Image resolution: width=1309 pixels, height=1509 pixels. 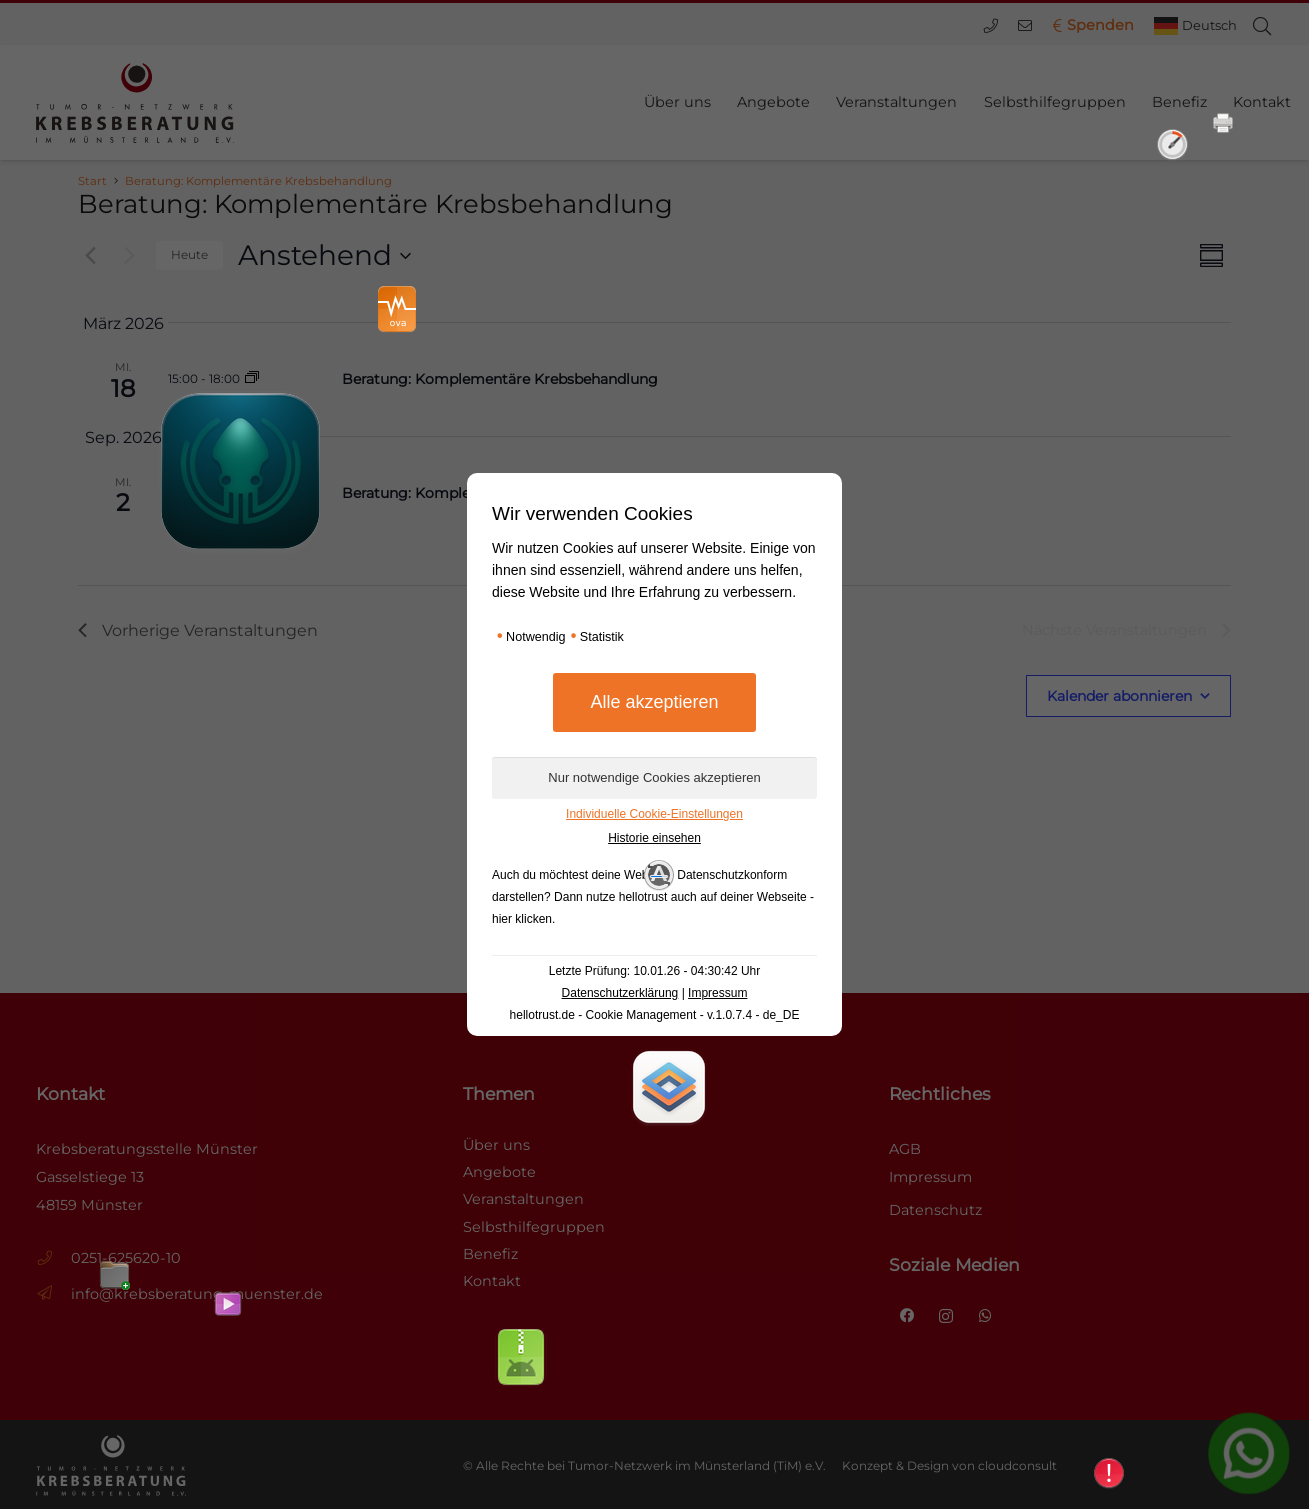 What do you see at coordinates (521, 1357) in the screenshot?
I see `an android application package file (apk)` at bounding box center [521, 1357].